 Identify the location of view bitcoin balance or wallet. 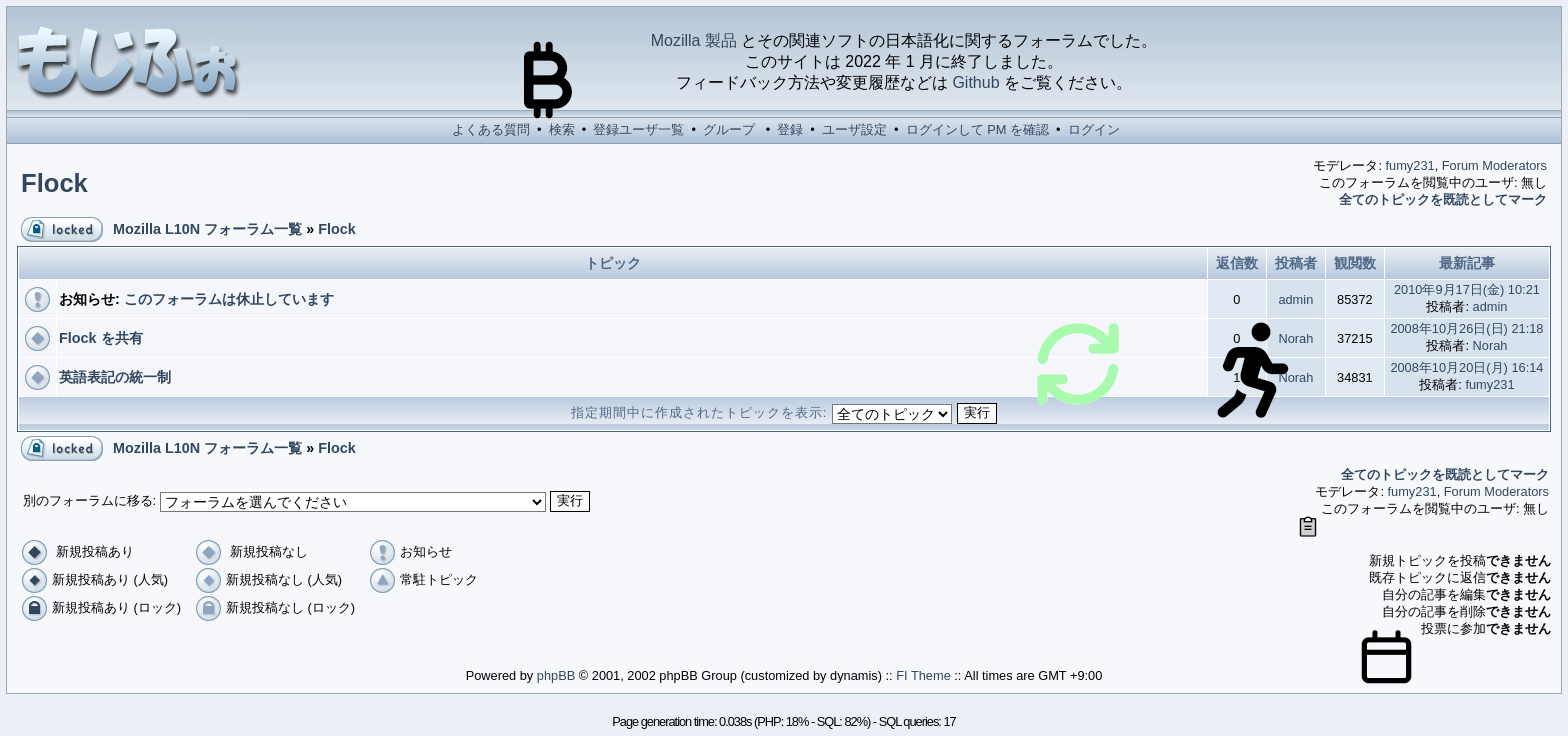
(548, 80).